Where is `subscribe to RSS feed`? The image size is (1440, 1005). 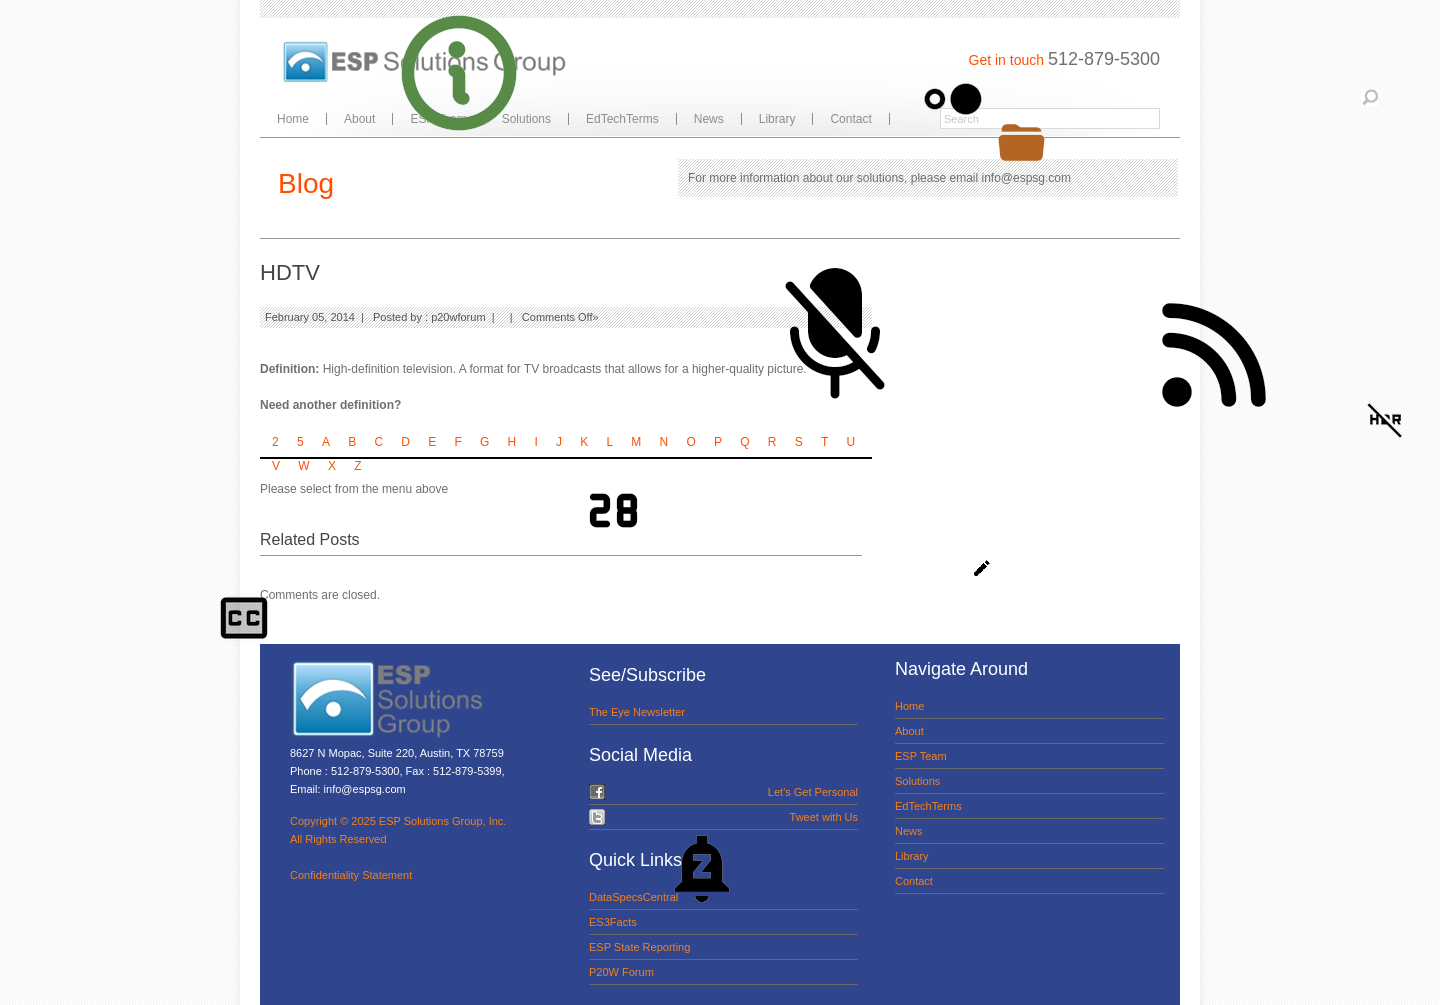 subscribe to RSS feed is located at coordinates (1214, 355).